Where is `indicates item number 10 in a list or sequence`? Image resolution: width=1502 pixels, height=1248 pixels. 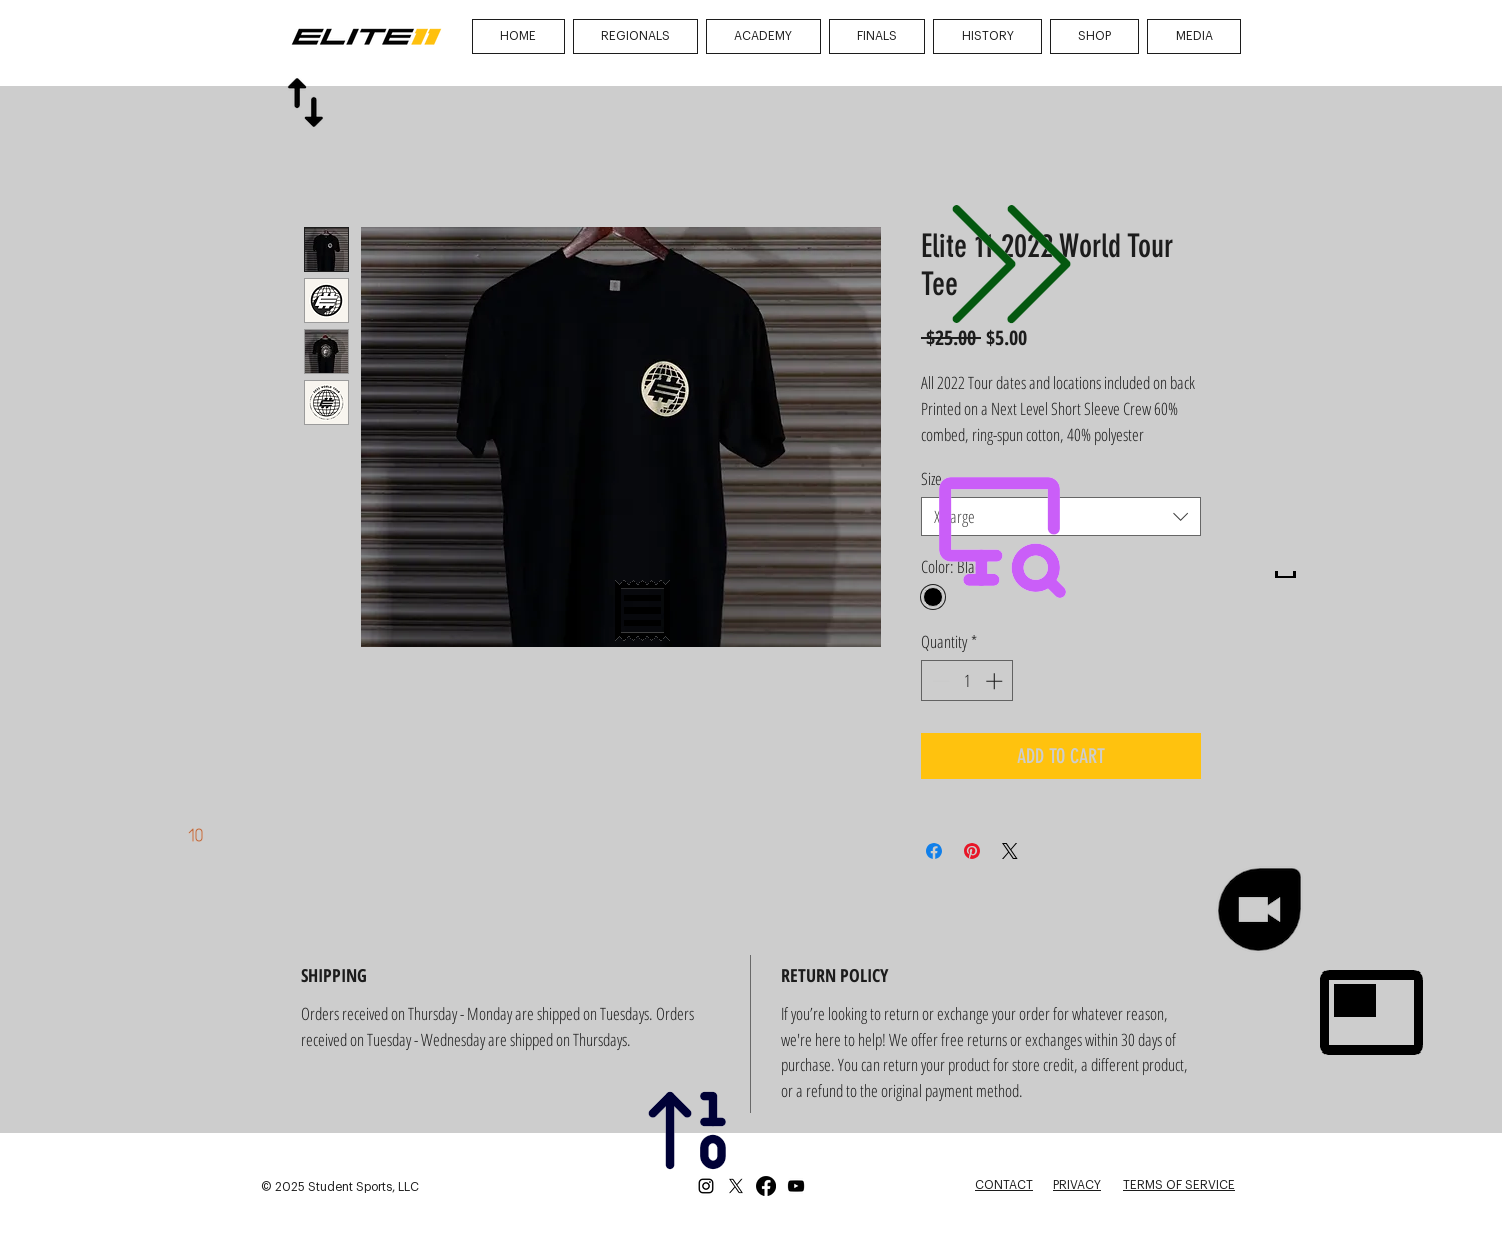 indicates item number 10 in a list or sequence is located at coordinates (196, 835).